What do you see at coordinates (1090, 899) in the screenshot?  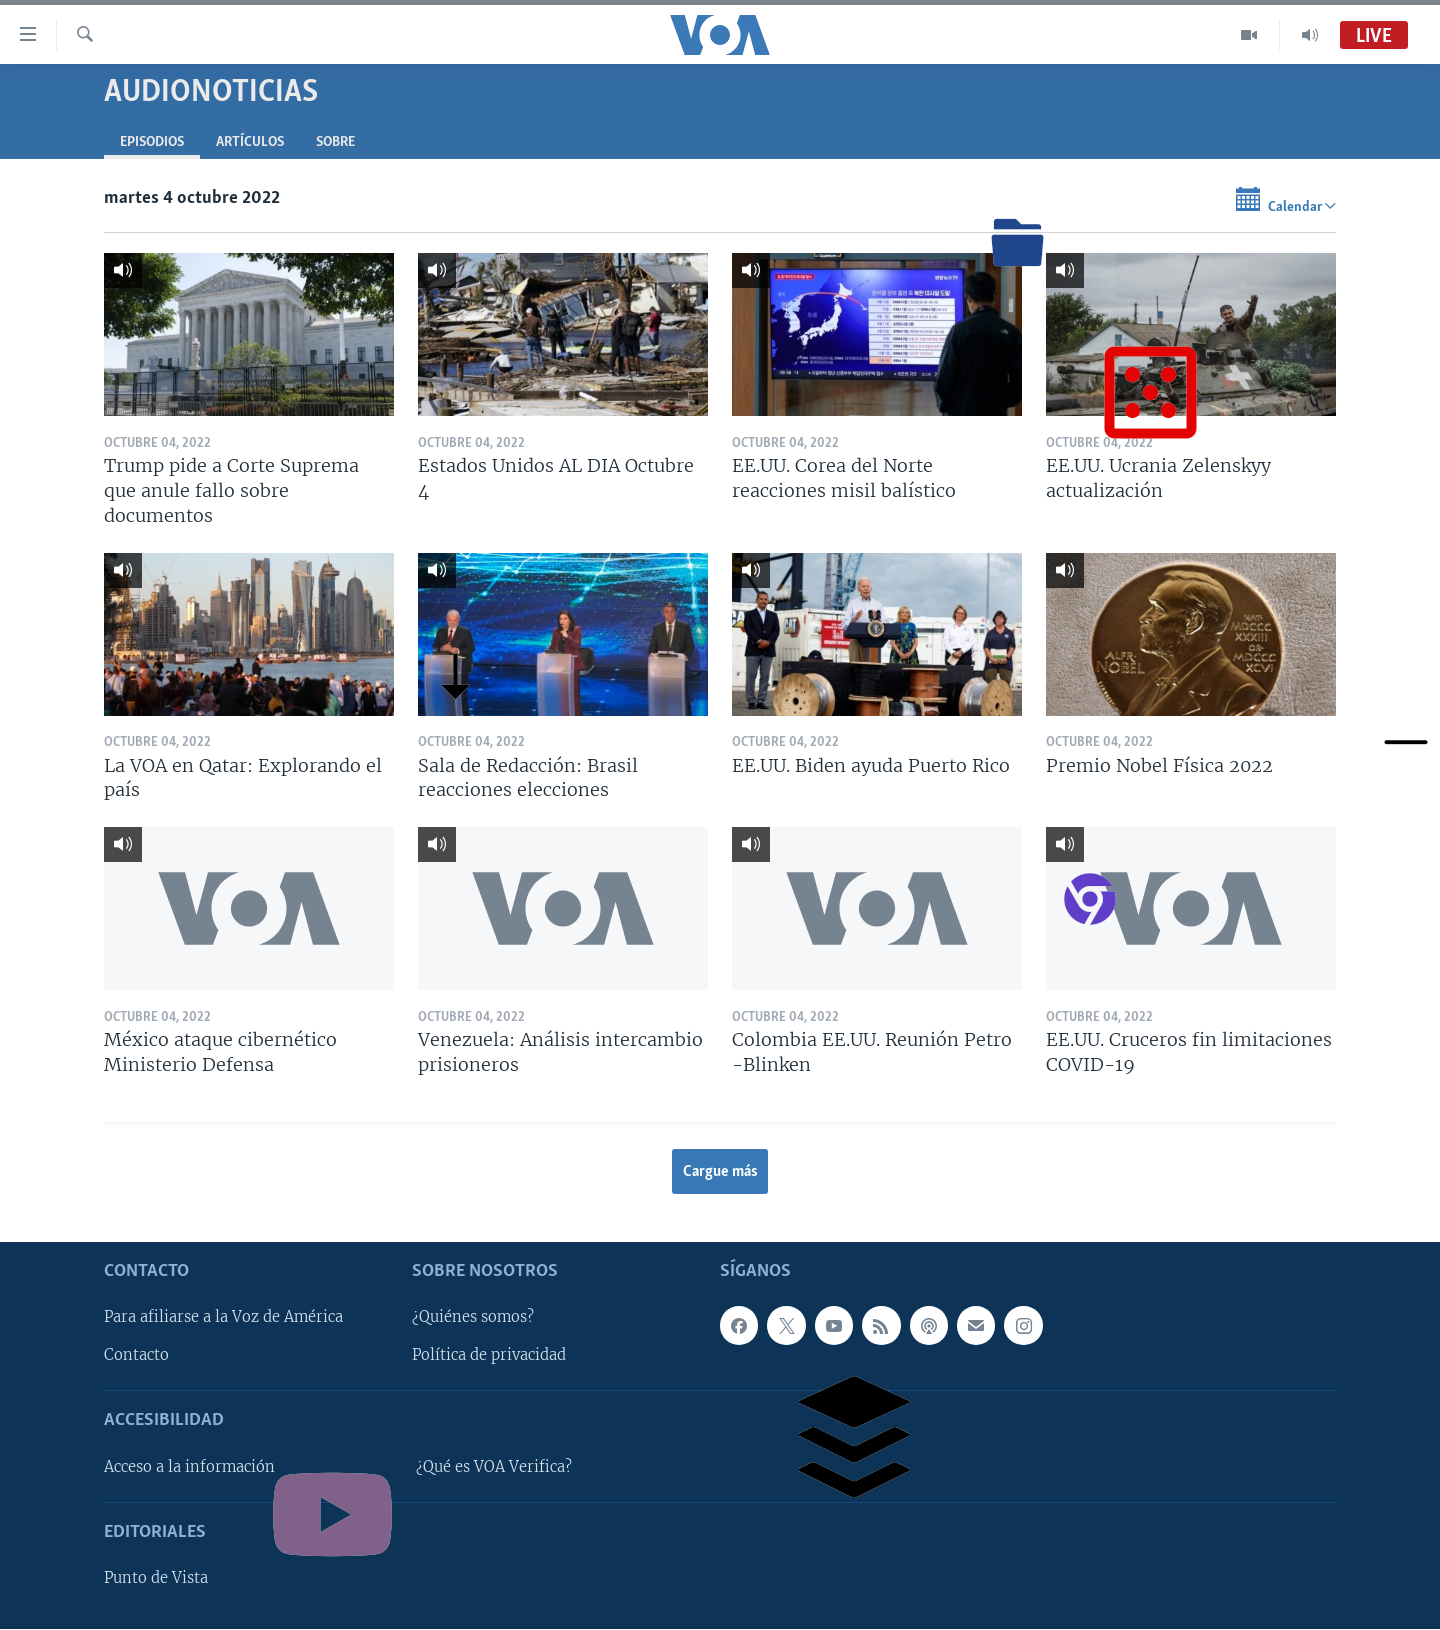 I see `open Google Chrome browser` at bounding box center [1090, 899].